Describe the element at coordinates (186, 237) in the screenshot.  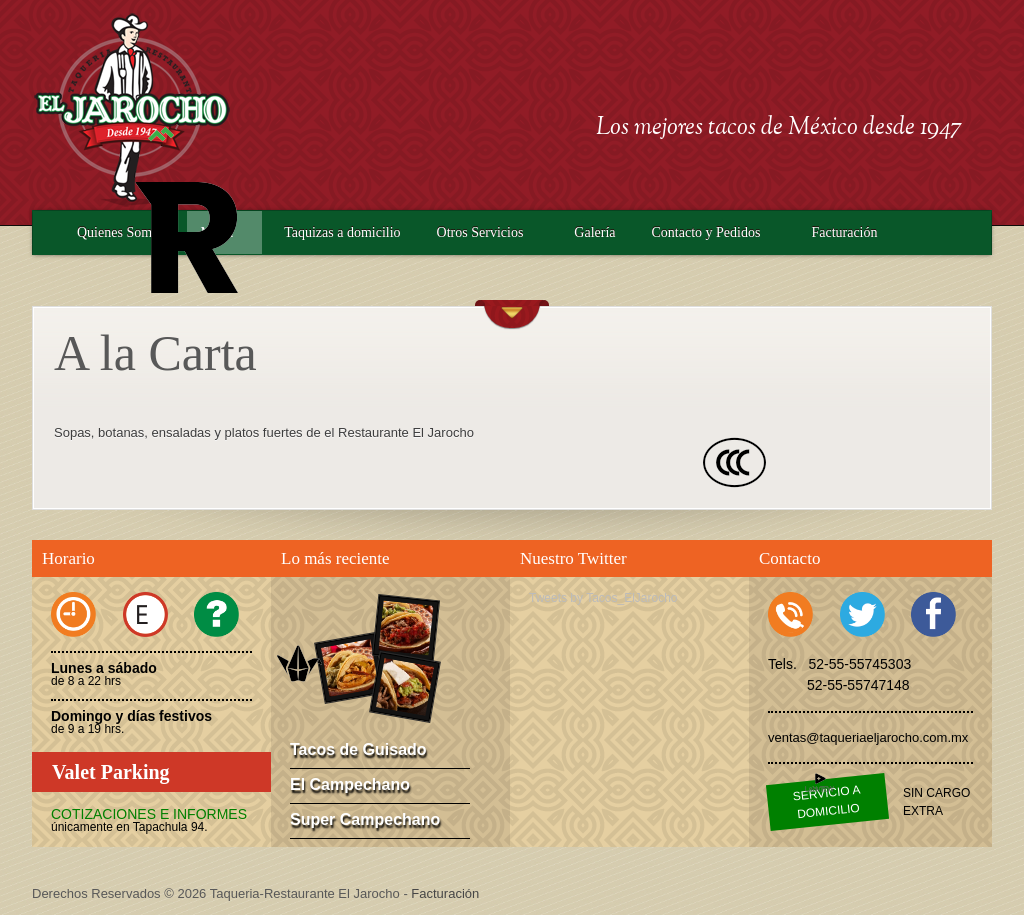
I see `open Revolt chat application` at that location.